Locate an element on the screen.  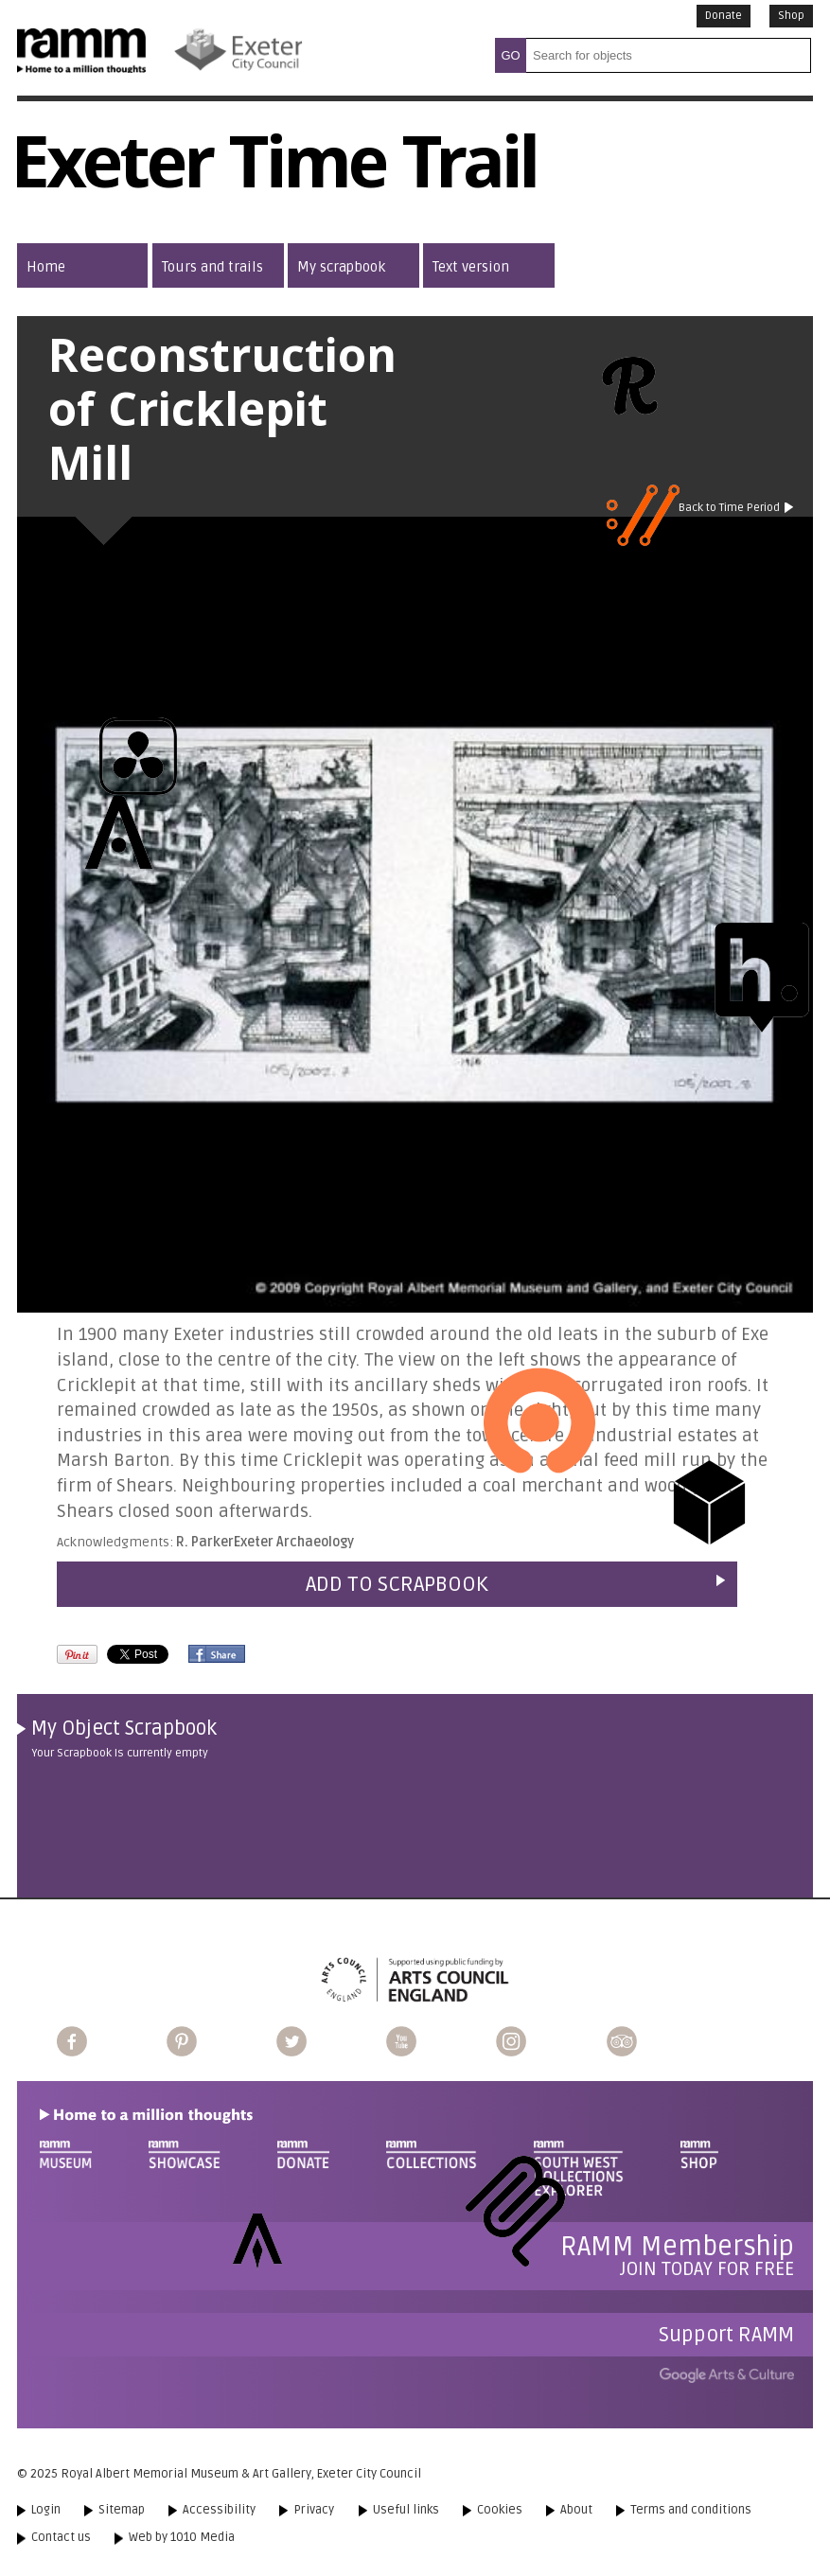
actigraph brand logo is located at coordinates (118, 832).